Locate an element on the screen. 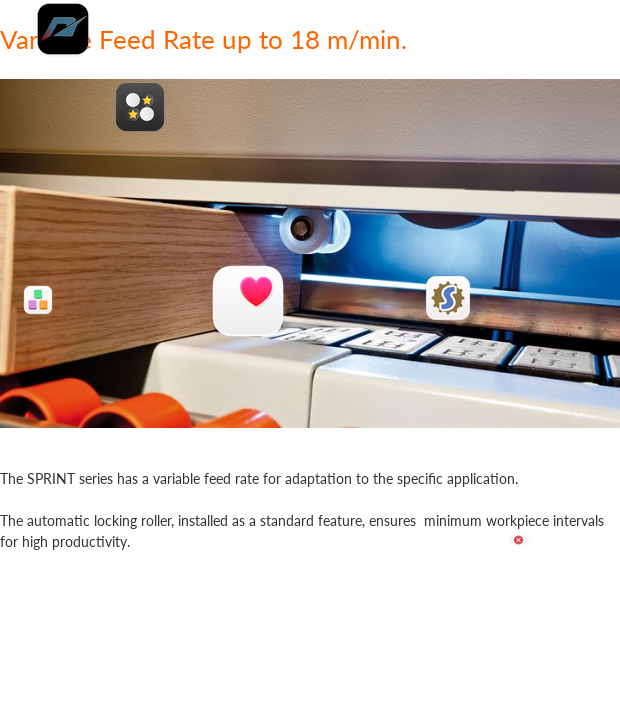  open slade editor application is located at coordinates (448, 298).